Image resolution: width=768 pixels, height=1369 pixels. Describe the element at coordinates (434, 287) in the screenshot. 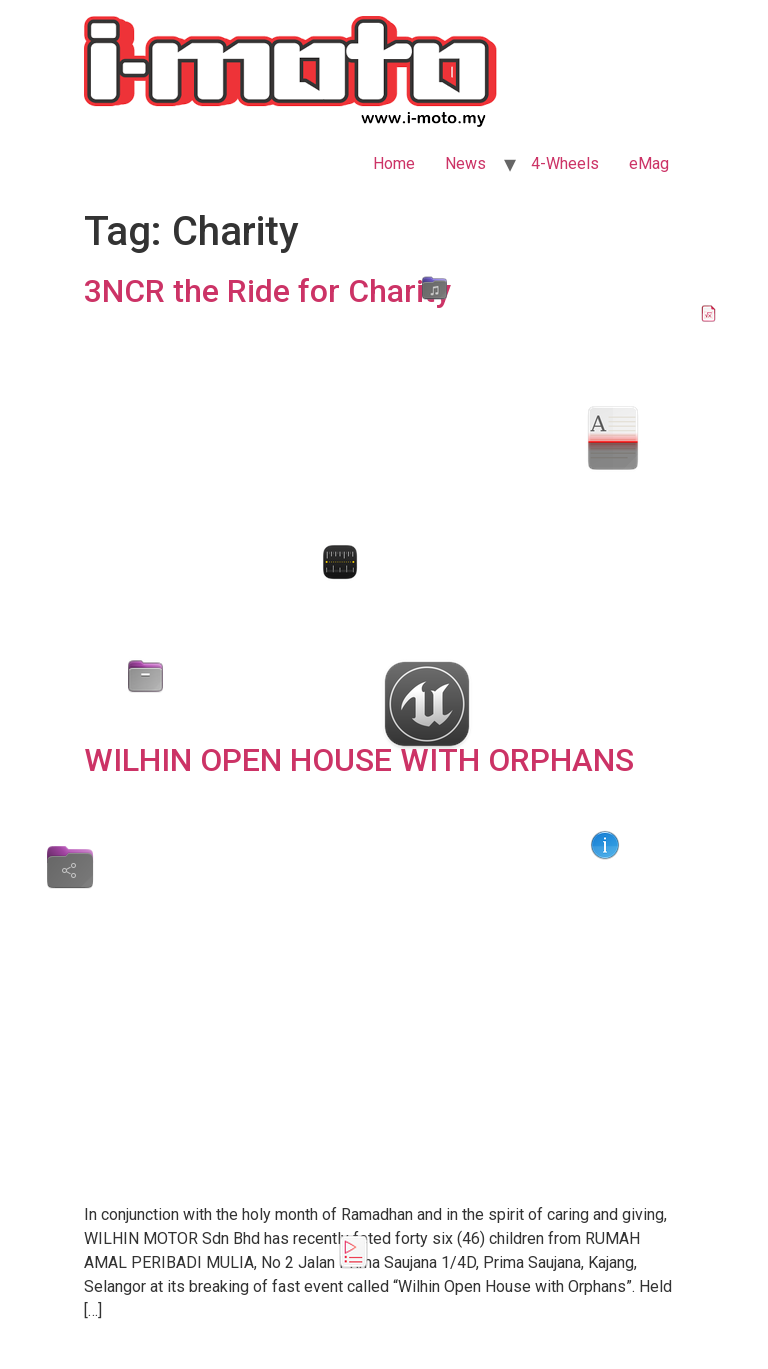

I see `open your music folder` at that location.